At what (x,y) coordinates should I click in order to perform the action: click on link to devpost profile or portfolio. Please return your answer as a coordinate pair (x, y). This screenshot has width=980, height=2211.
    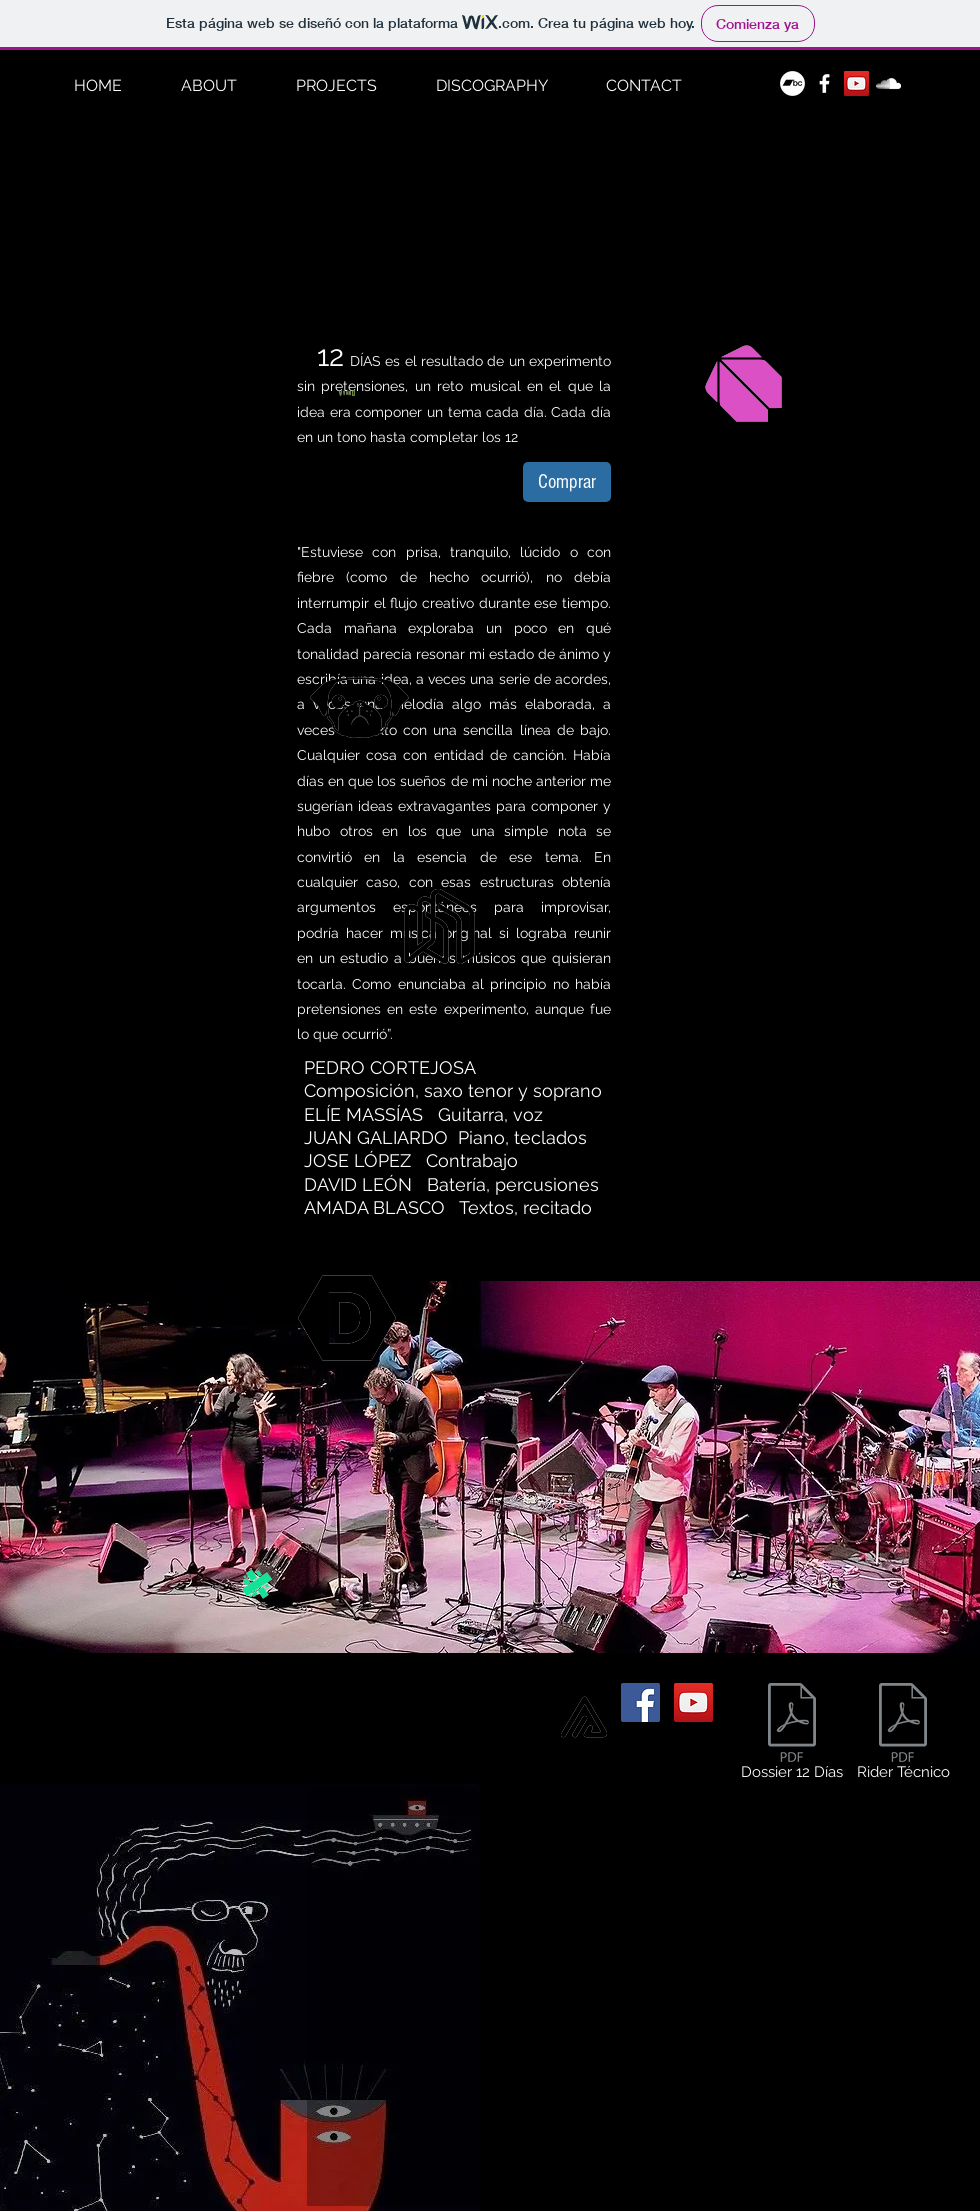
    Looking at the image, I should click on (347, 1318).